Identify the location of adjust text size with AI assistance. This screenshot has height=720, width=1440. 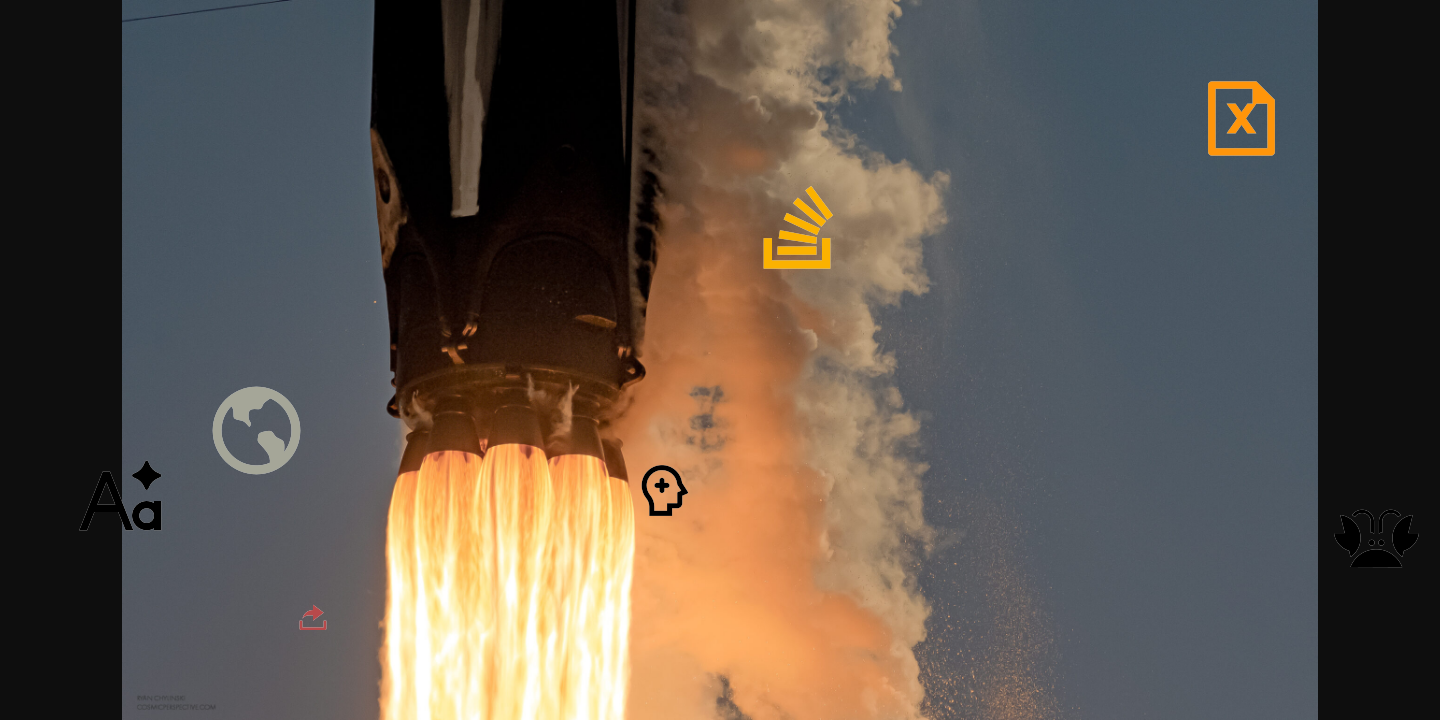
(121, 501).